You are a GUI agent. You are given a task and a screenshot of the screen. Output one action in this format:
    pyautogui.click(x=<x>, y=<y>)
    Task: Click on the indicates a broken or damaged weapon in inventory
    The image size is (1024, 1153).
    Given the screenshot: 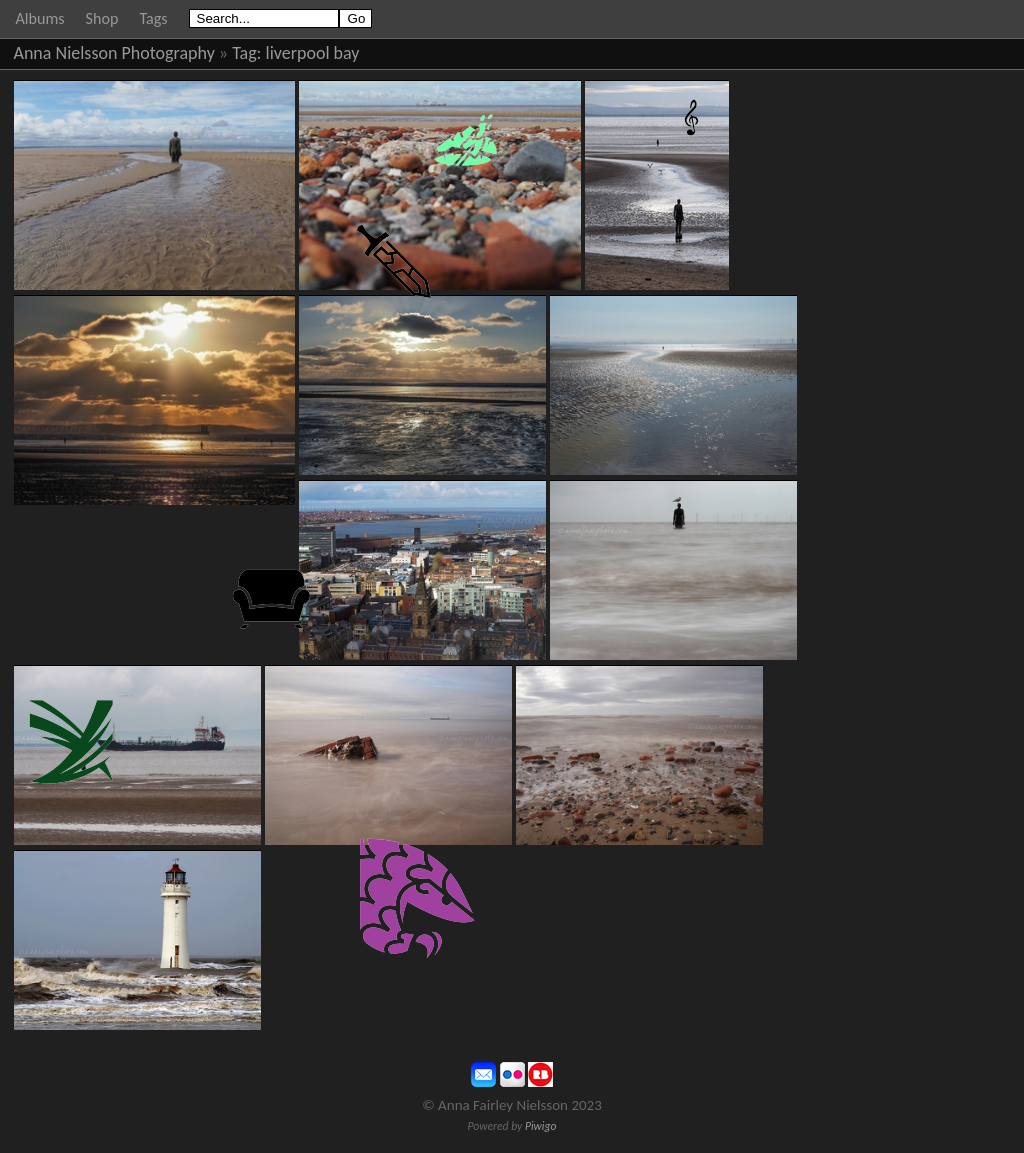 What is the action you would take?
    pyautogui.click(x=394, y=262)
    